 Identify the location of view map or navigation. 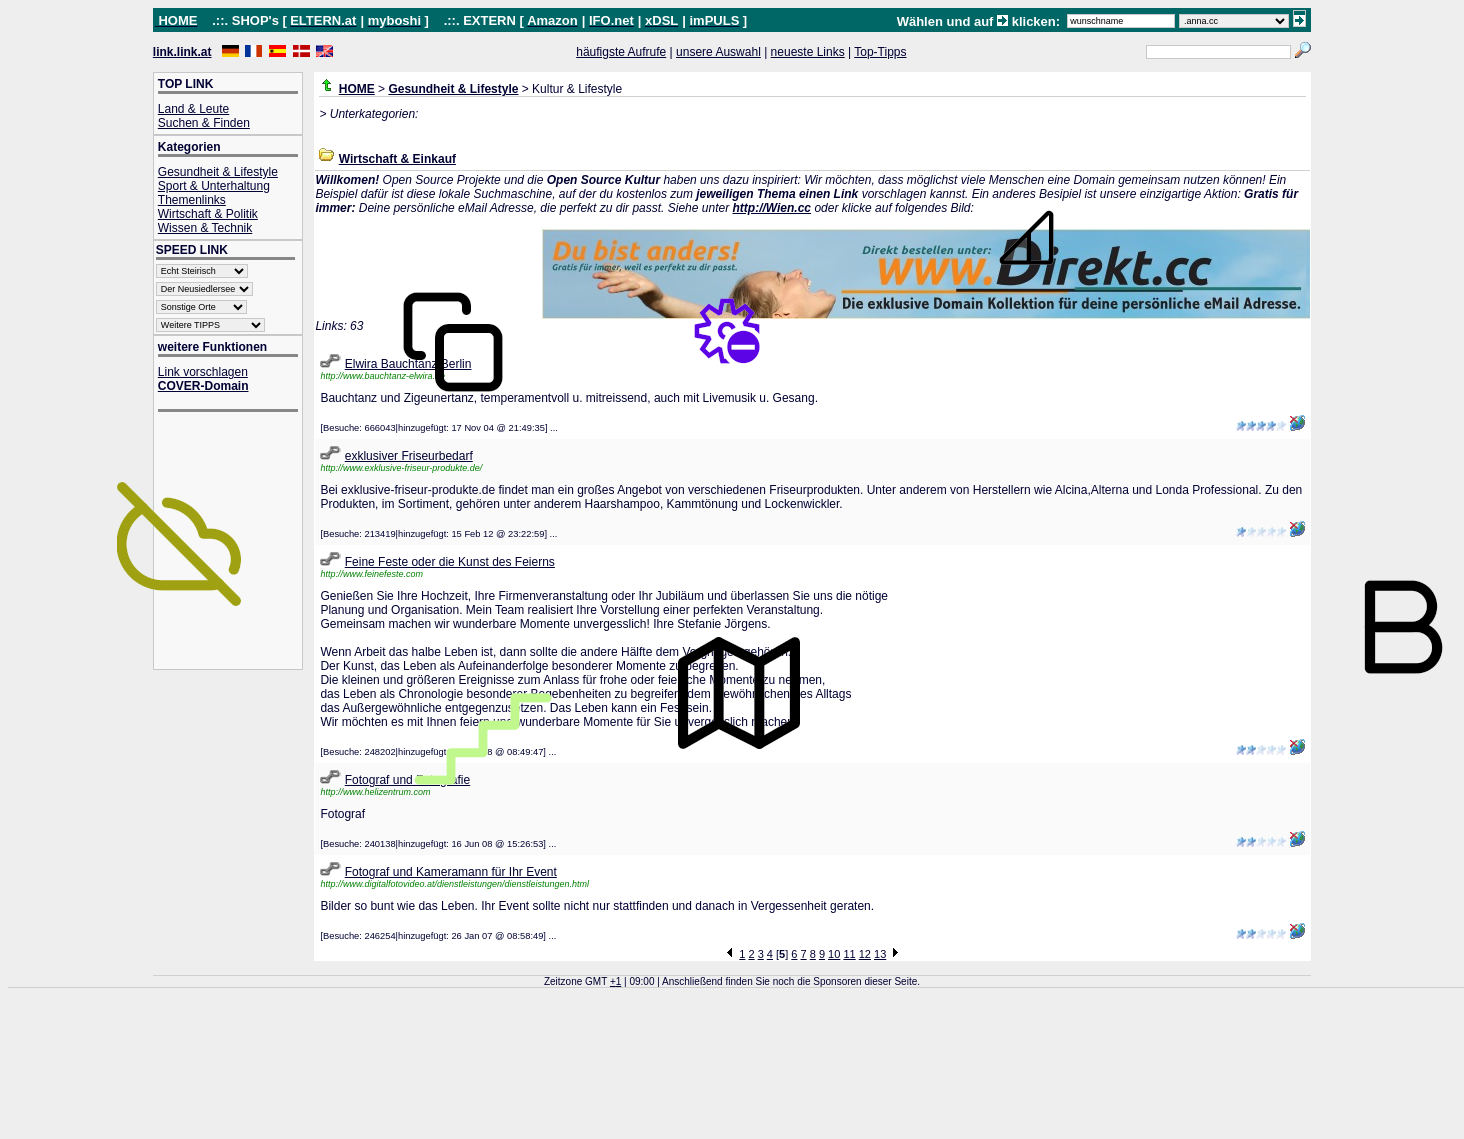
(739, 693).